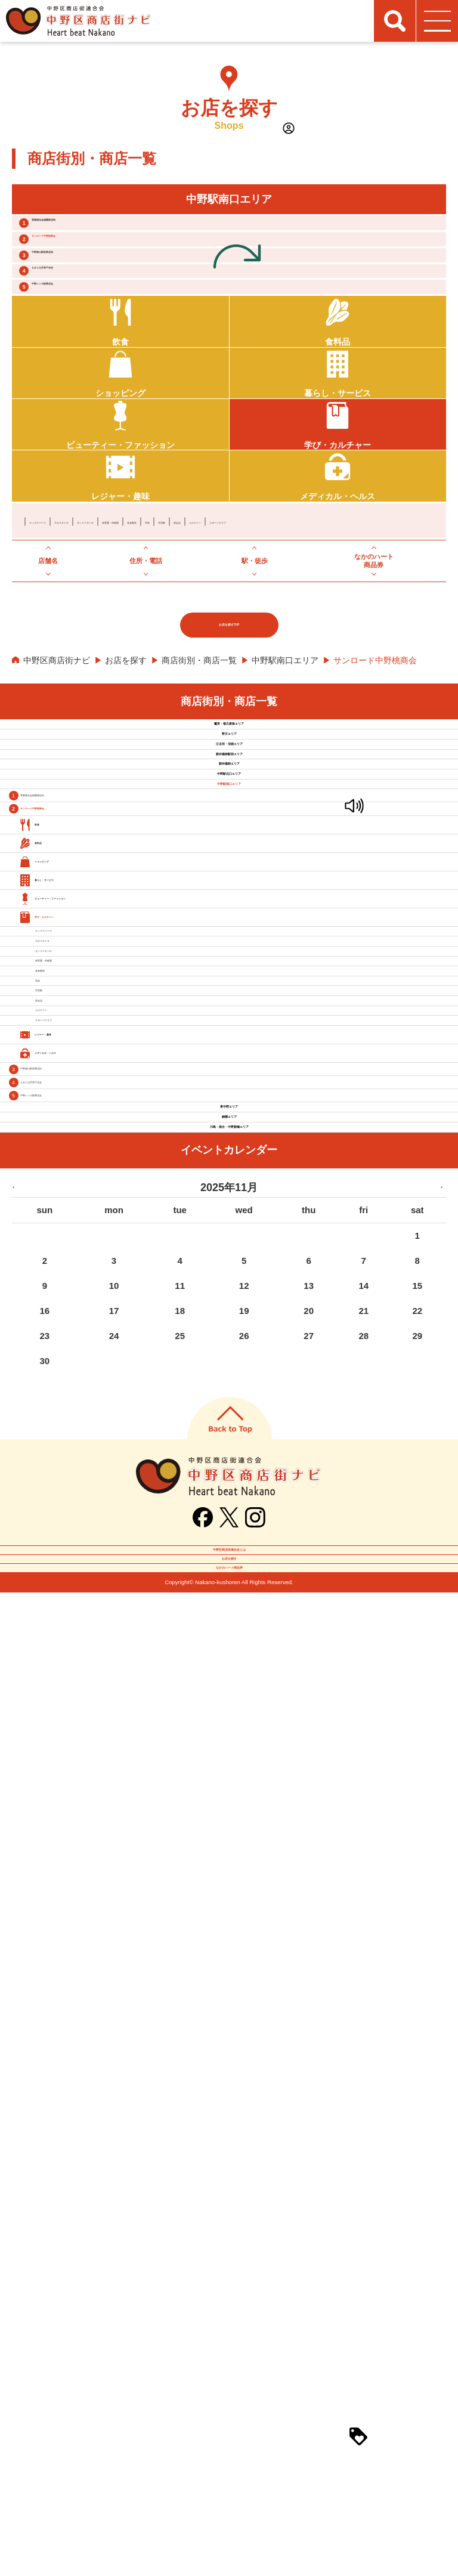  I want to click on view your profile, so click(289, 128).